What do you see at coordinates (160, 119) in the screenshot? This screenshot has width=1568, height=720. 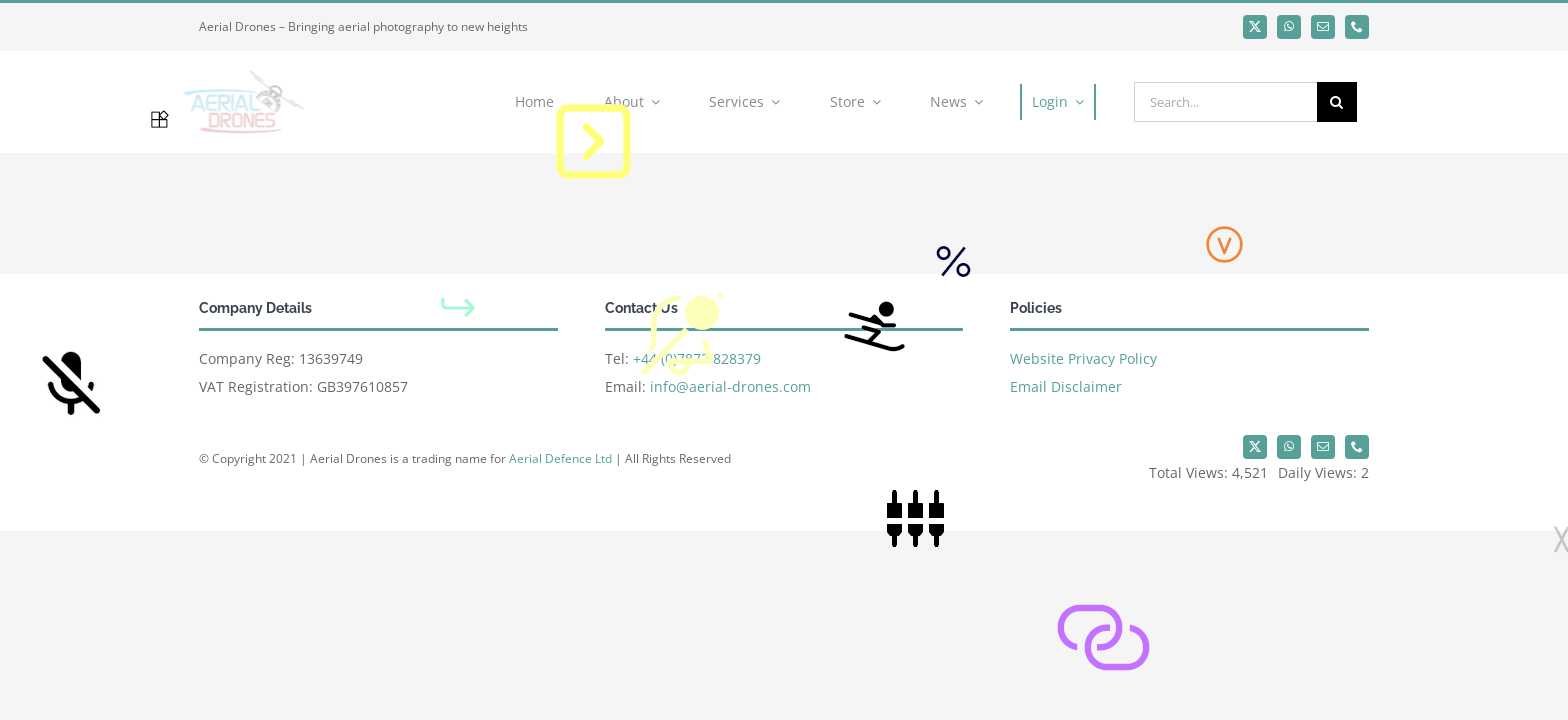 I see `browse and install extensions` at bounding box center [160, 119].